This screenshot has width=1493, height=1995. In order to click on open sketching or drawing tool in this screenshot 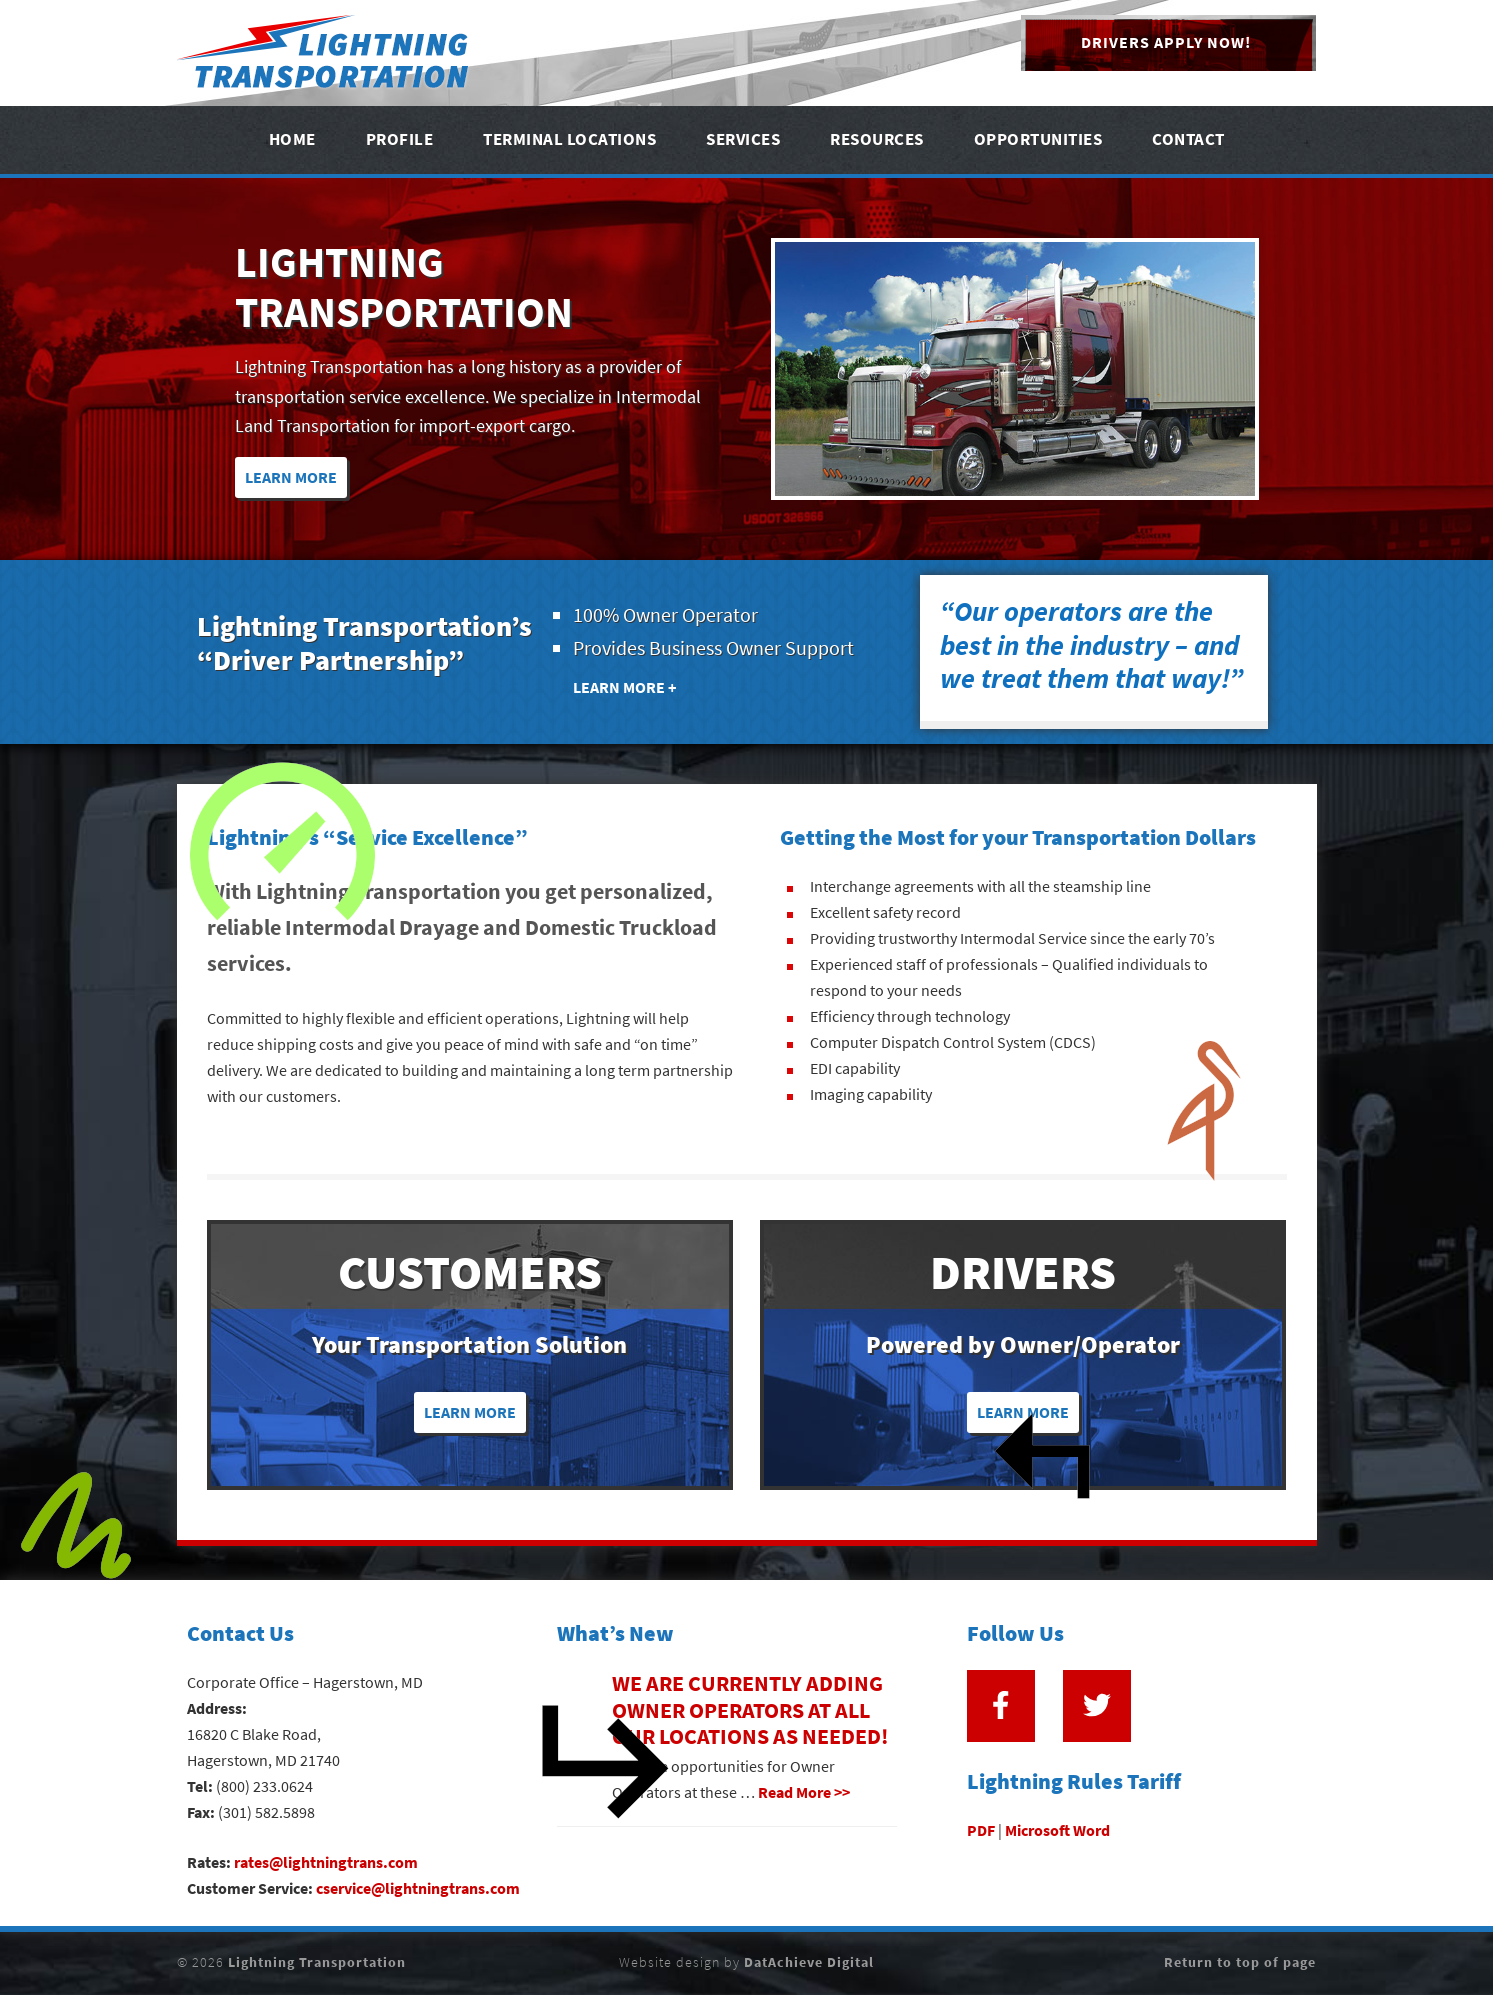, I will do `click(76, 1527)`.